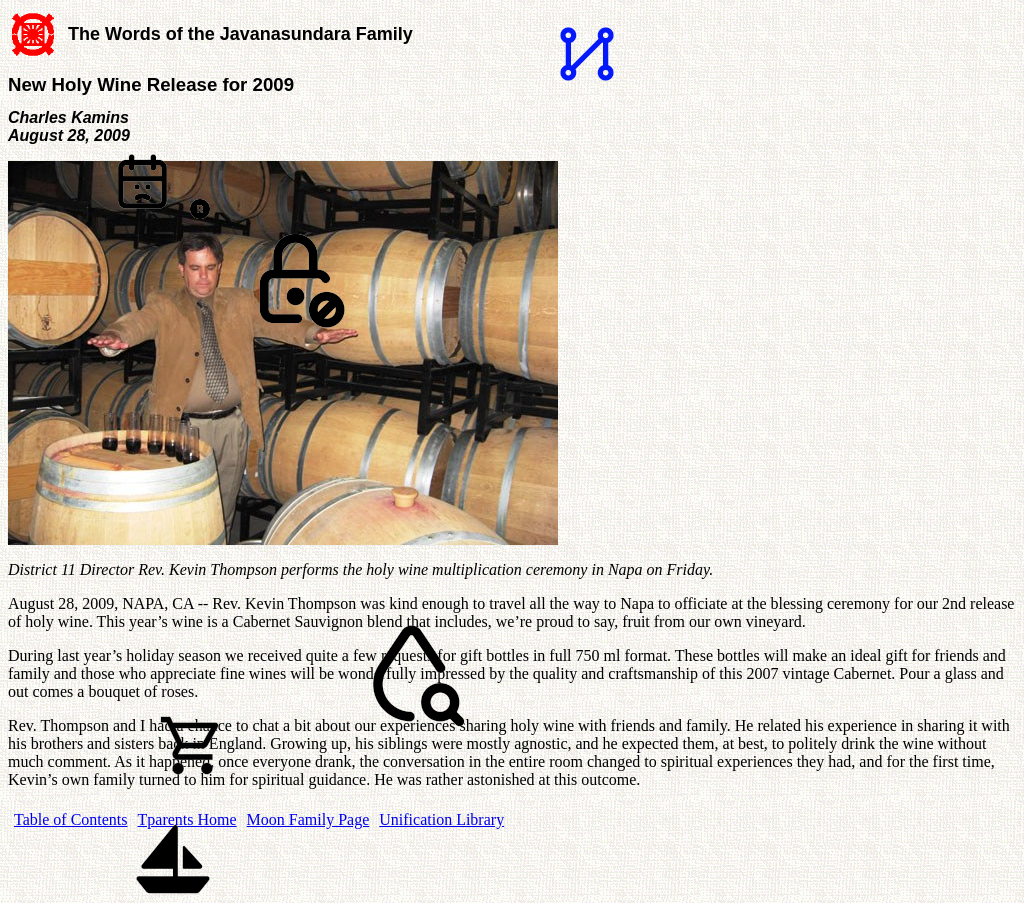 The width and height of the screenshot is (1024, 903). What do you see at coordinates (200, 209) in the screenshot?
I see `indicates registered trademark status` at bounding box center [200, 209].